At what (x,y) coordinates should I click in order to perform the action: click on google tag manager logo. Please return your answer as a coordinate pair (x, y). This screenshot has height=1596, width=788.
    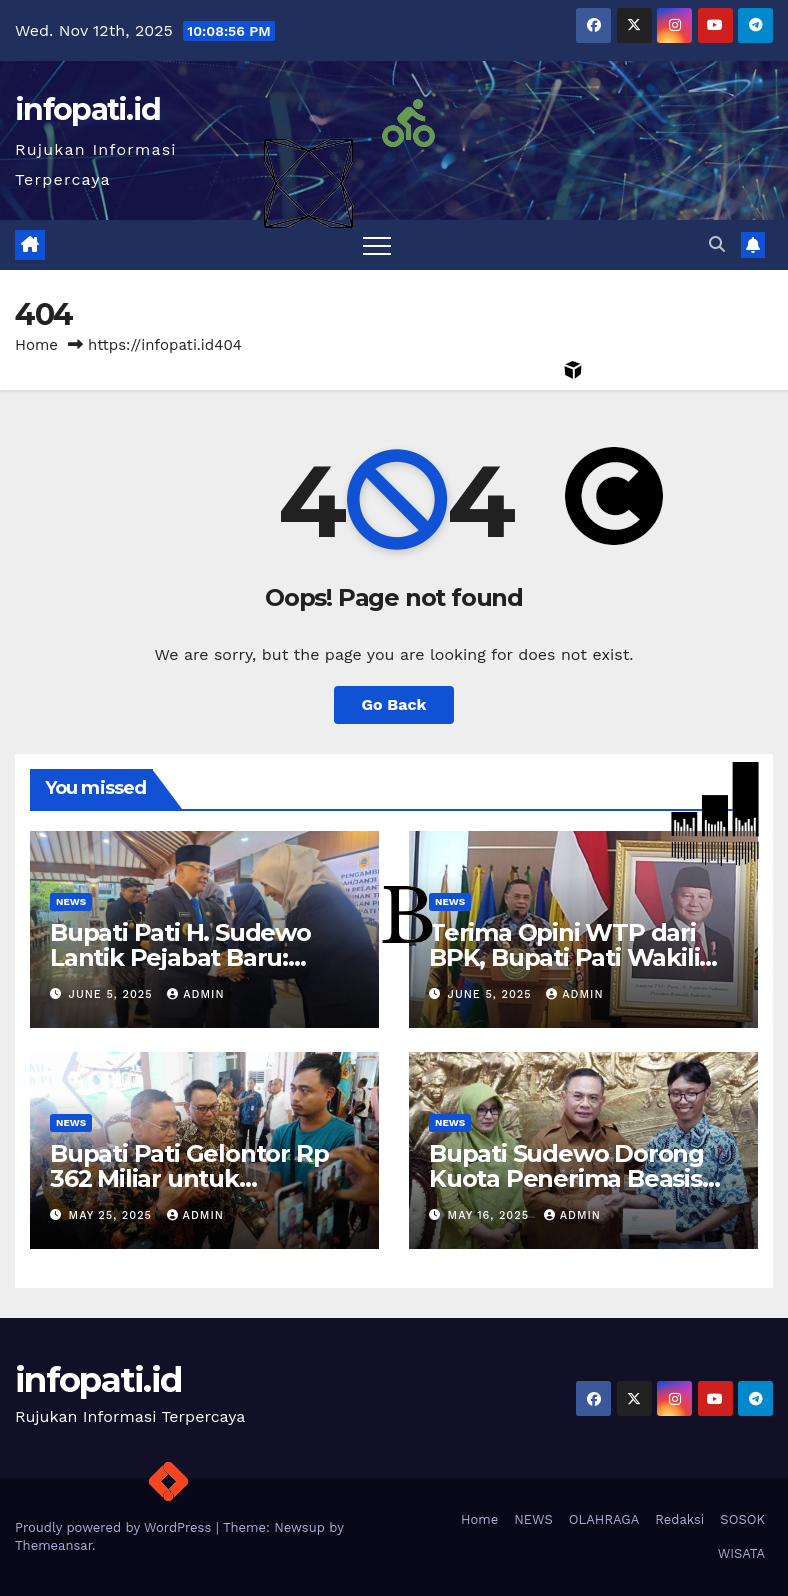
    Looking at the image, I should click on (168, 1481).